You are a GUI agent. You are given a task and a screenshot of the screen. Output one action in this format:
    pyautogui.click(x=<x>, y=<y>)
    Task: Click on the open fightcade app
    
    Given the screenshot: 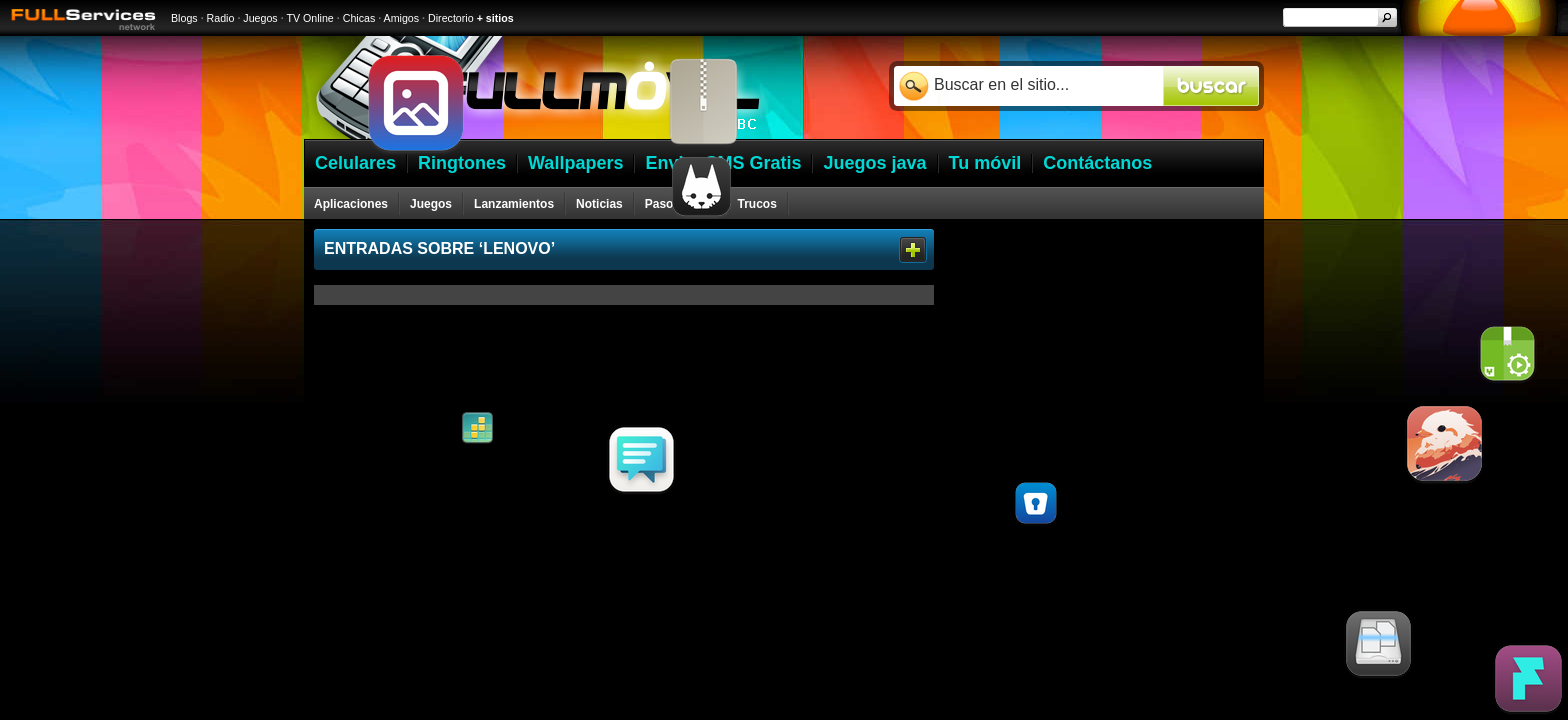 What is the action you would take?
    pyautogui.click(x=1528, y=678)
    